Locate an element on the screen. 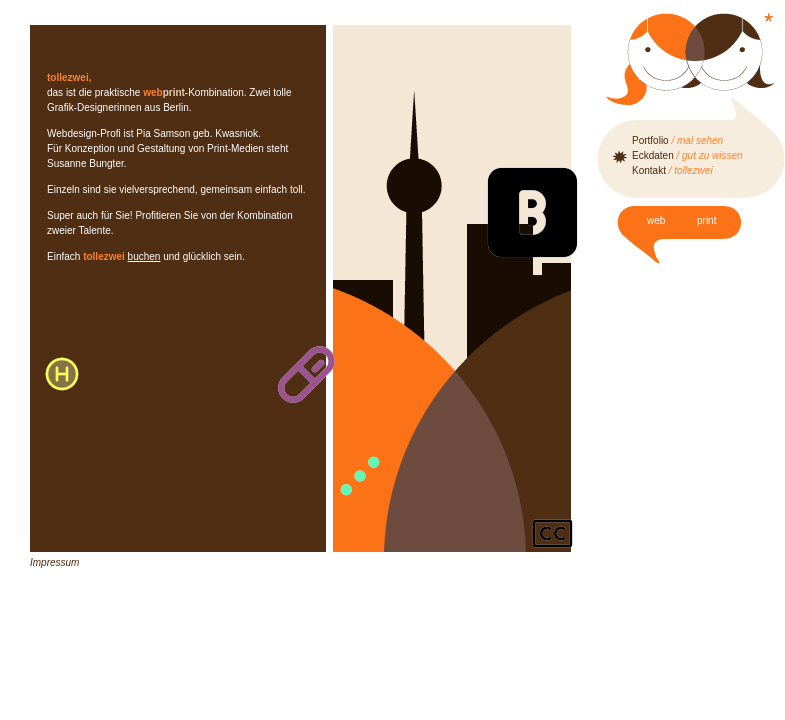 Image resolution: width=785 pixels, height=720 pixels. access medication reminders is located at coordinates (306, 374).